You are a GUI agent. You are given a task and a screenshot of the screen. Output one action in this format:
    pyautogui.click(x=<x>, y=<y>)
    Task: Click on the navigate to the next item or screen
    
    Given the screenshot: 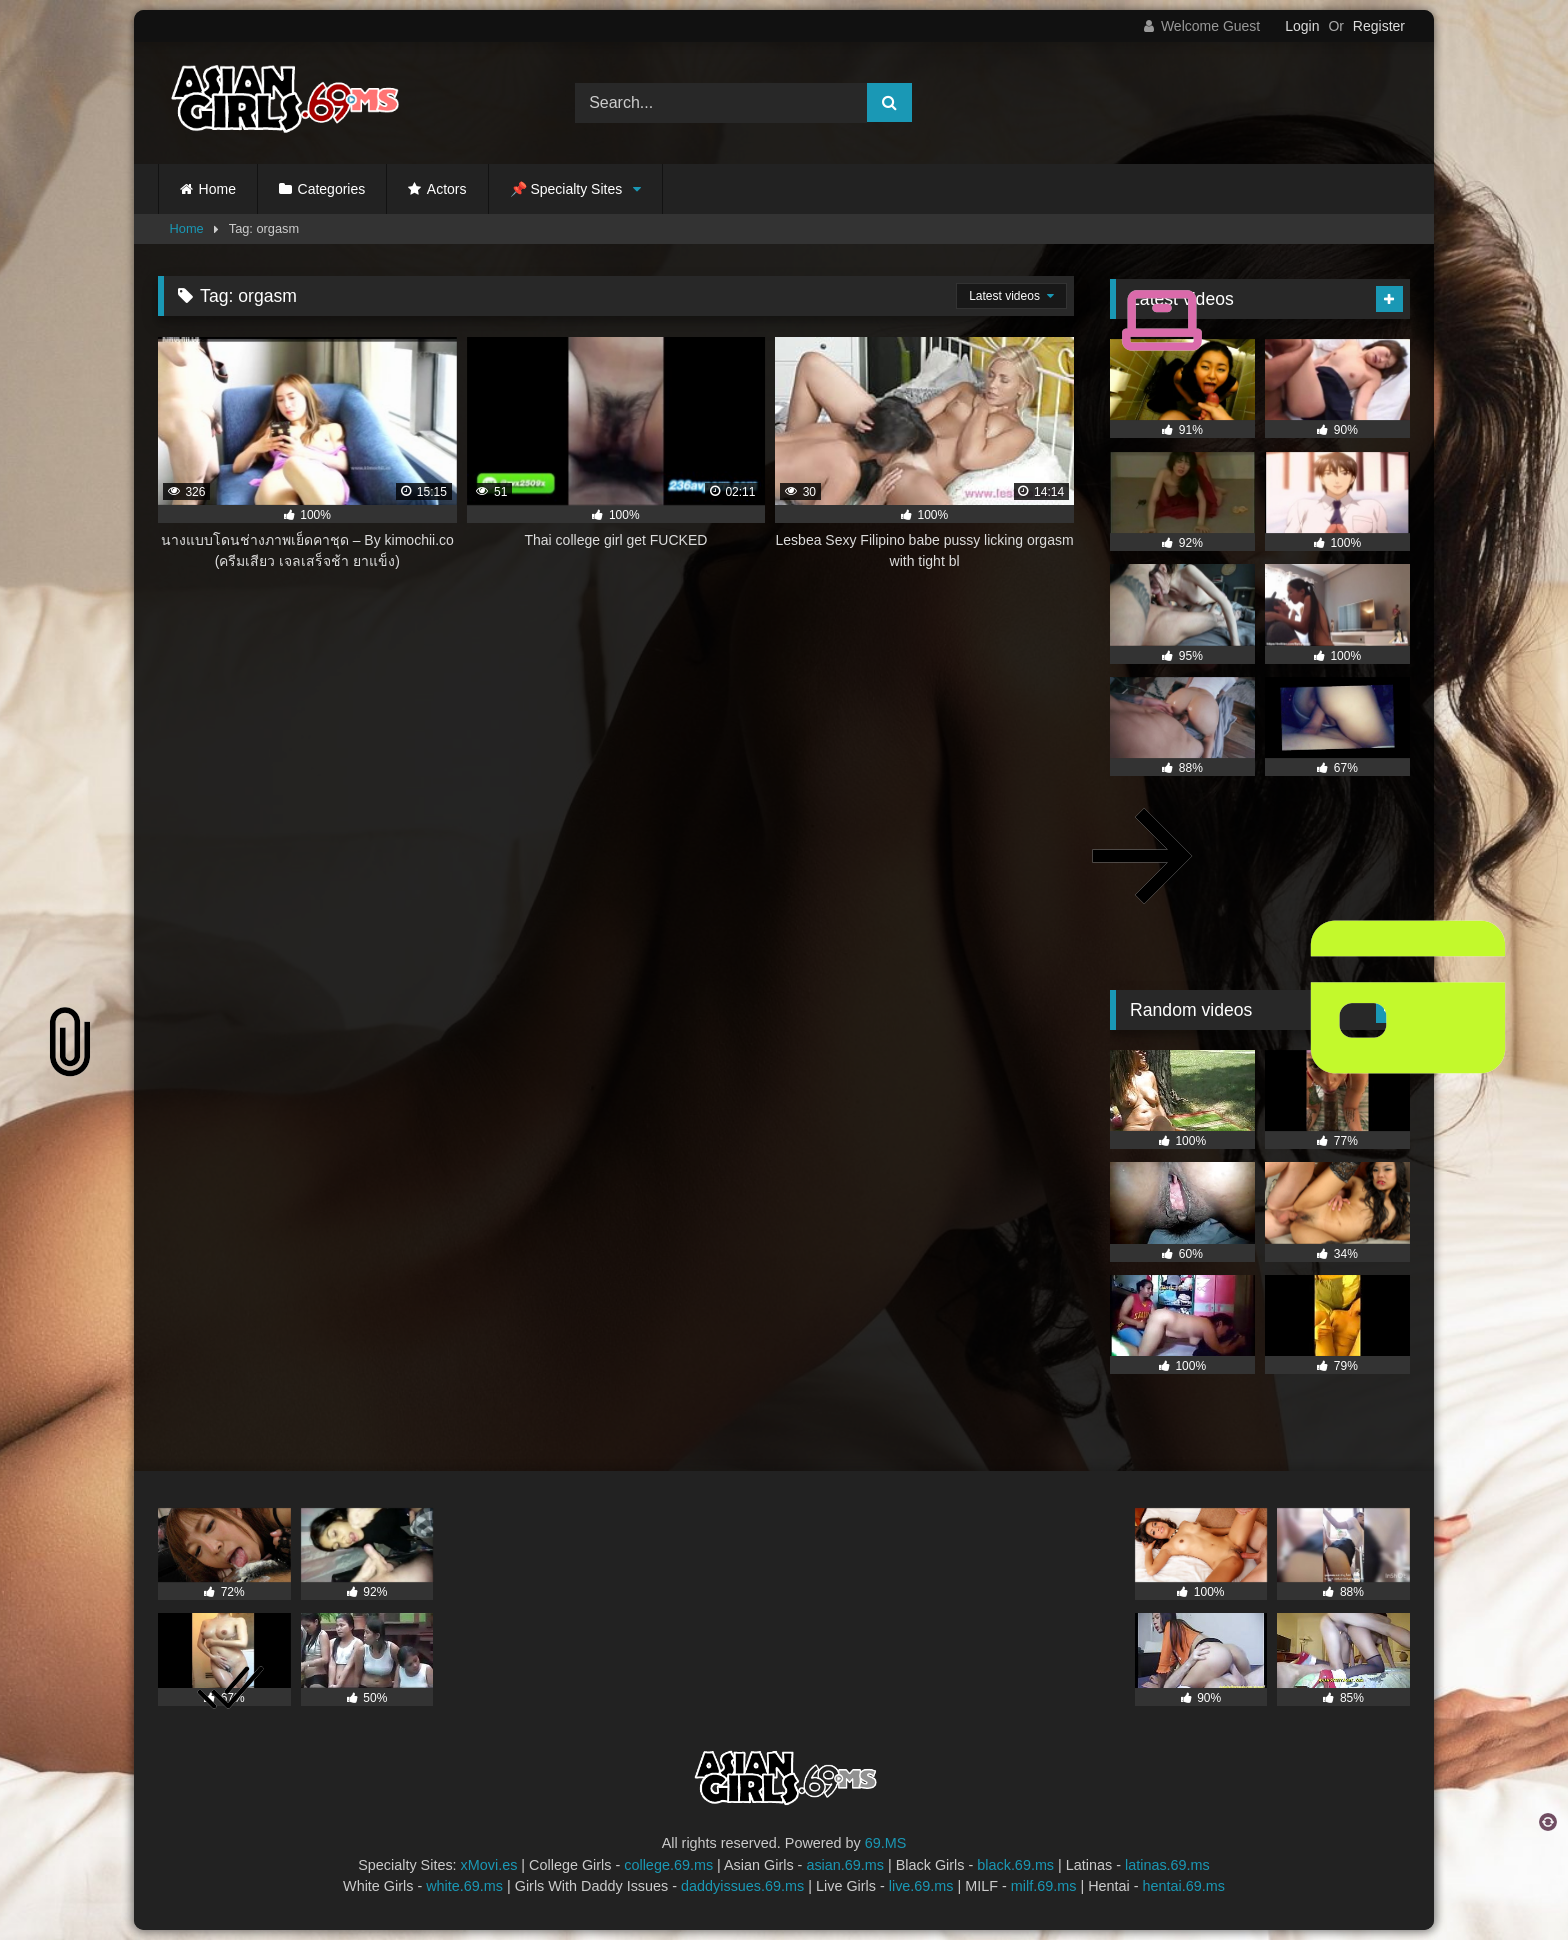 What is the action you would take?
    pyautogui.click(x=1141, y=856)
    